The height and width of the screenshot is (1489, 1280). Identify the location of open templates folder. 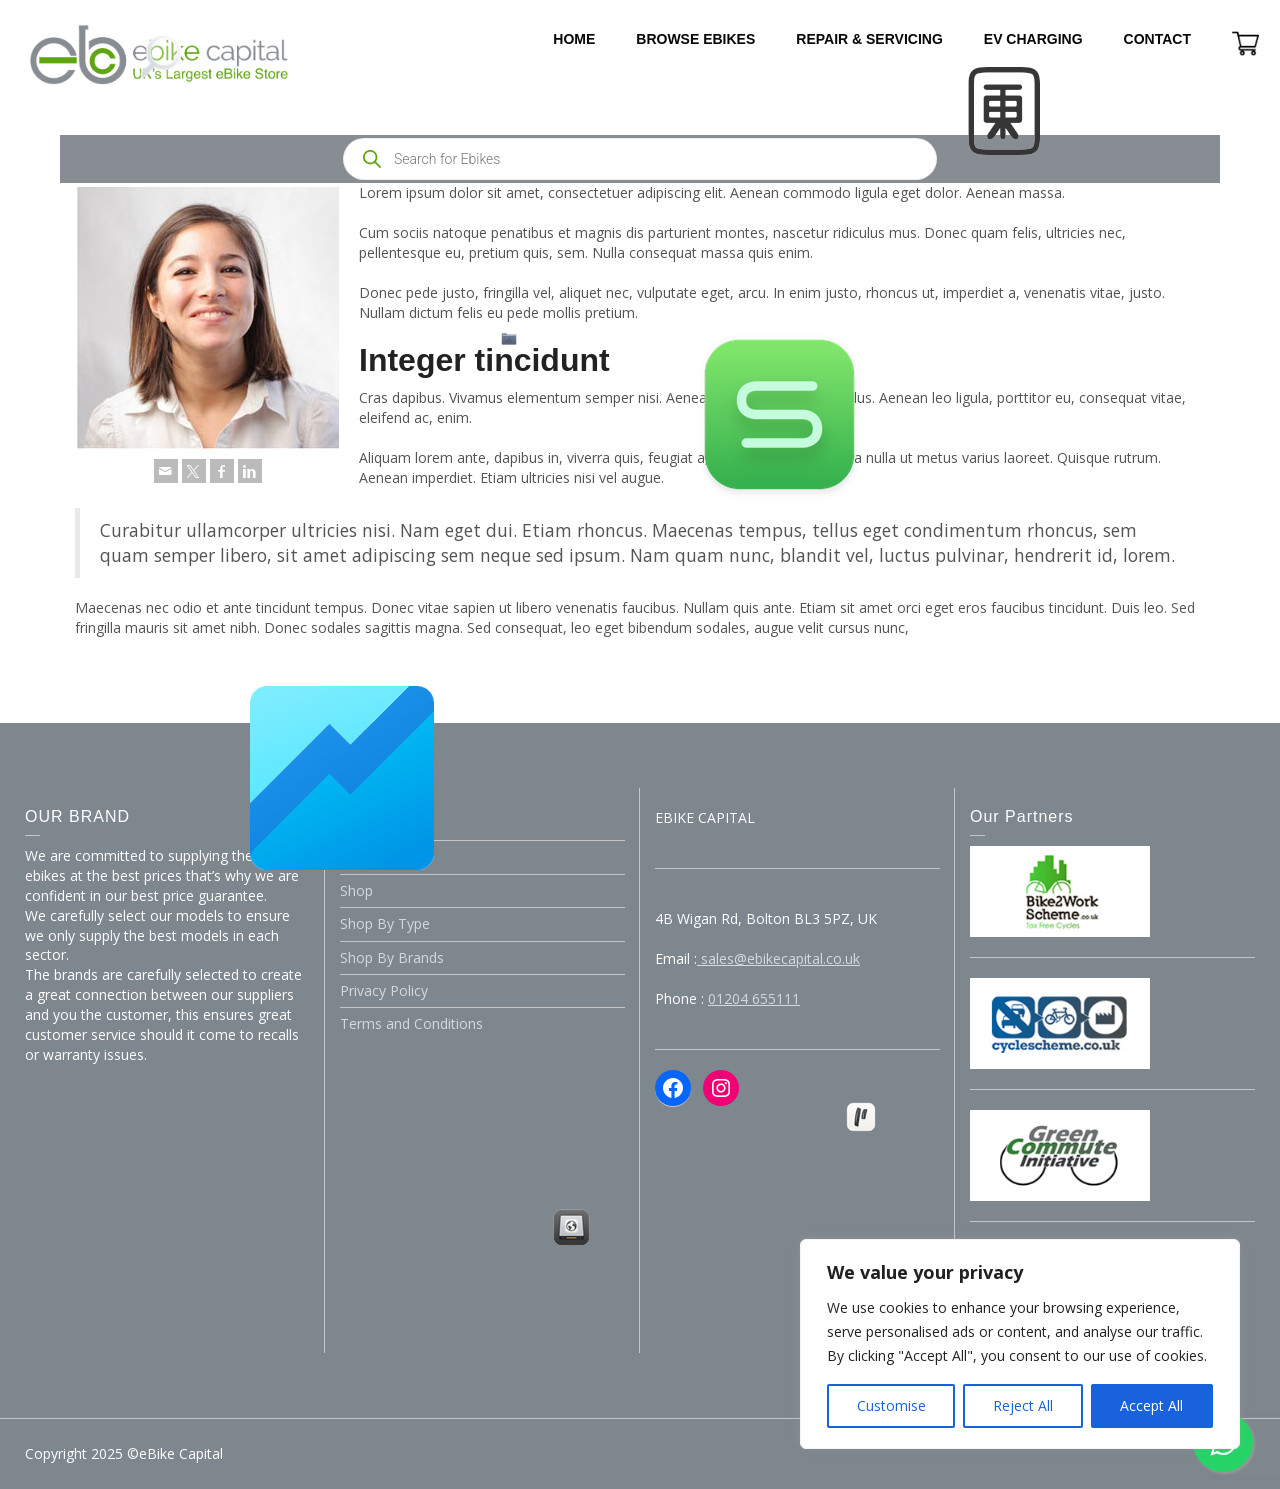
(509, 339).